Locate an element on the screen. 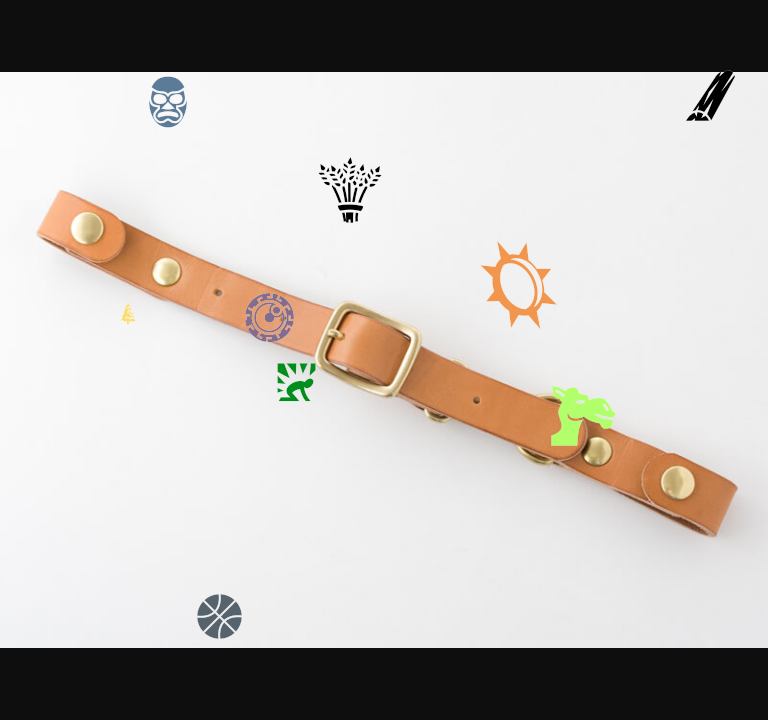 This screenshot has width=768, height=720. access basketball or sports content is located at coordinates (219, 616).